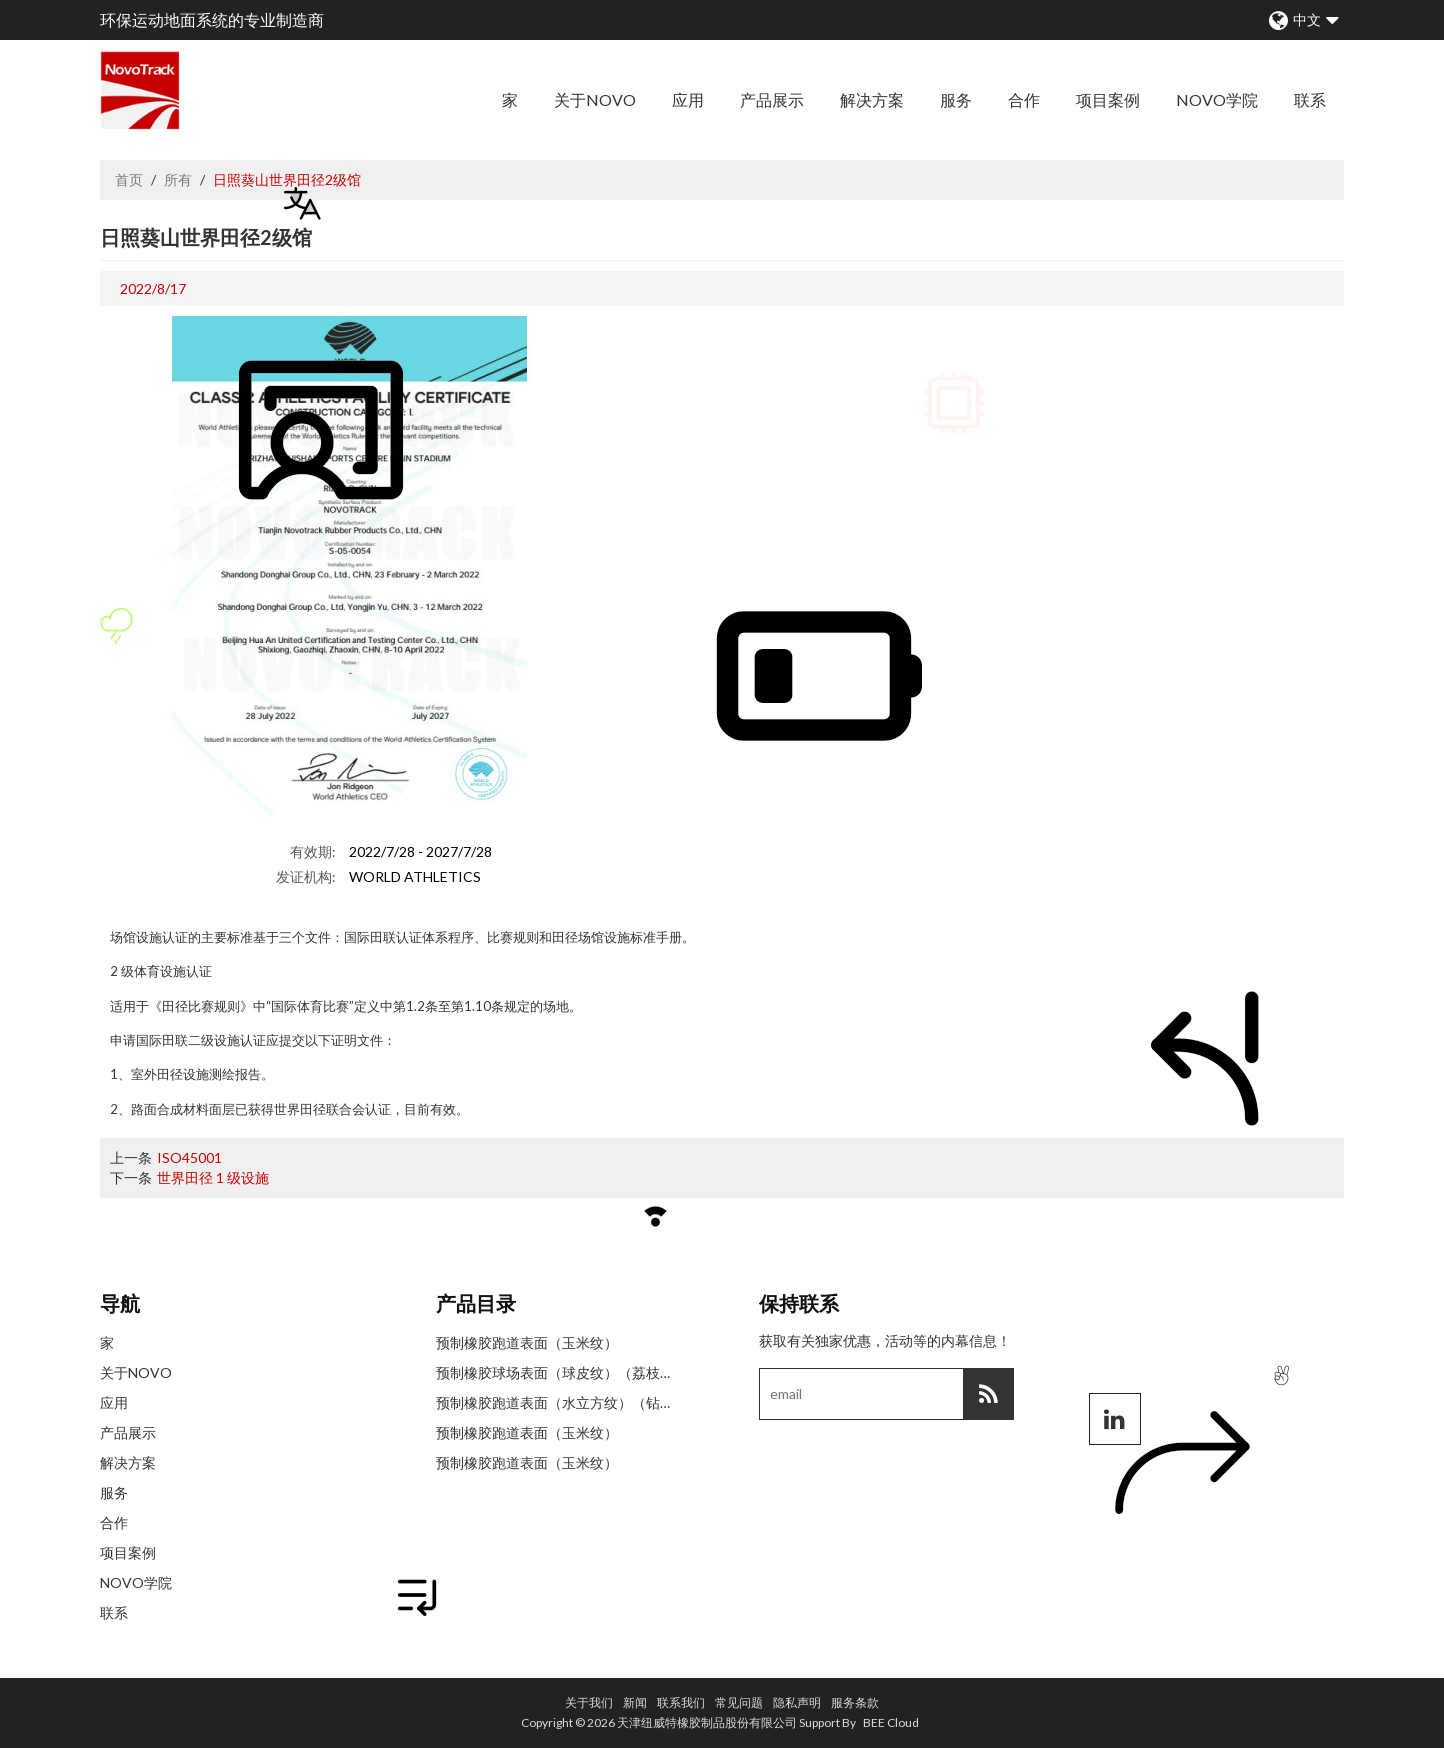 The height and width of the screenshot is (1748, 1444). Describe the element at coordinates (301, 204) in the screenshot. I see `translate text to another language` at that location.